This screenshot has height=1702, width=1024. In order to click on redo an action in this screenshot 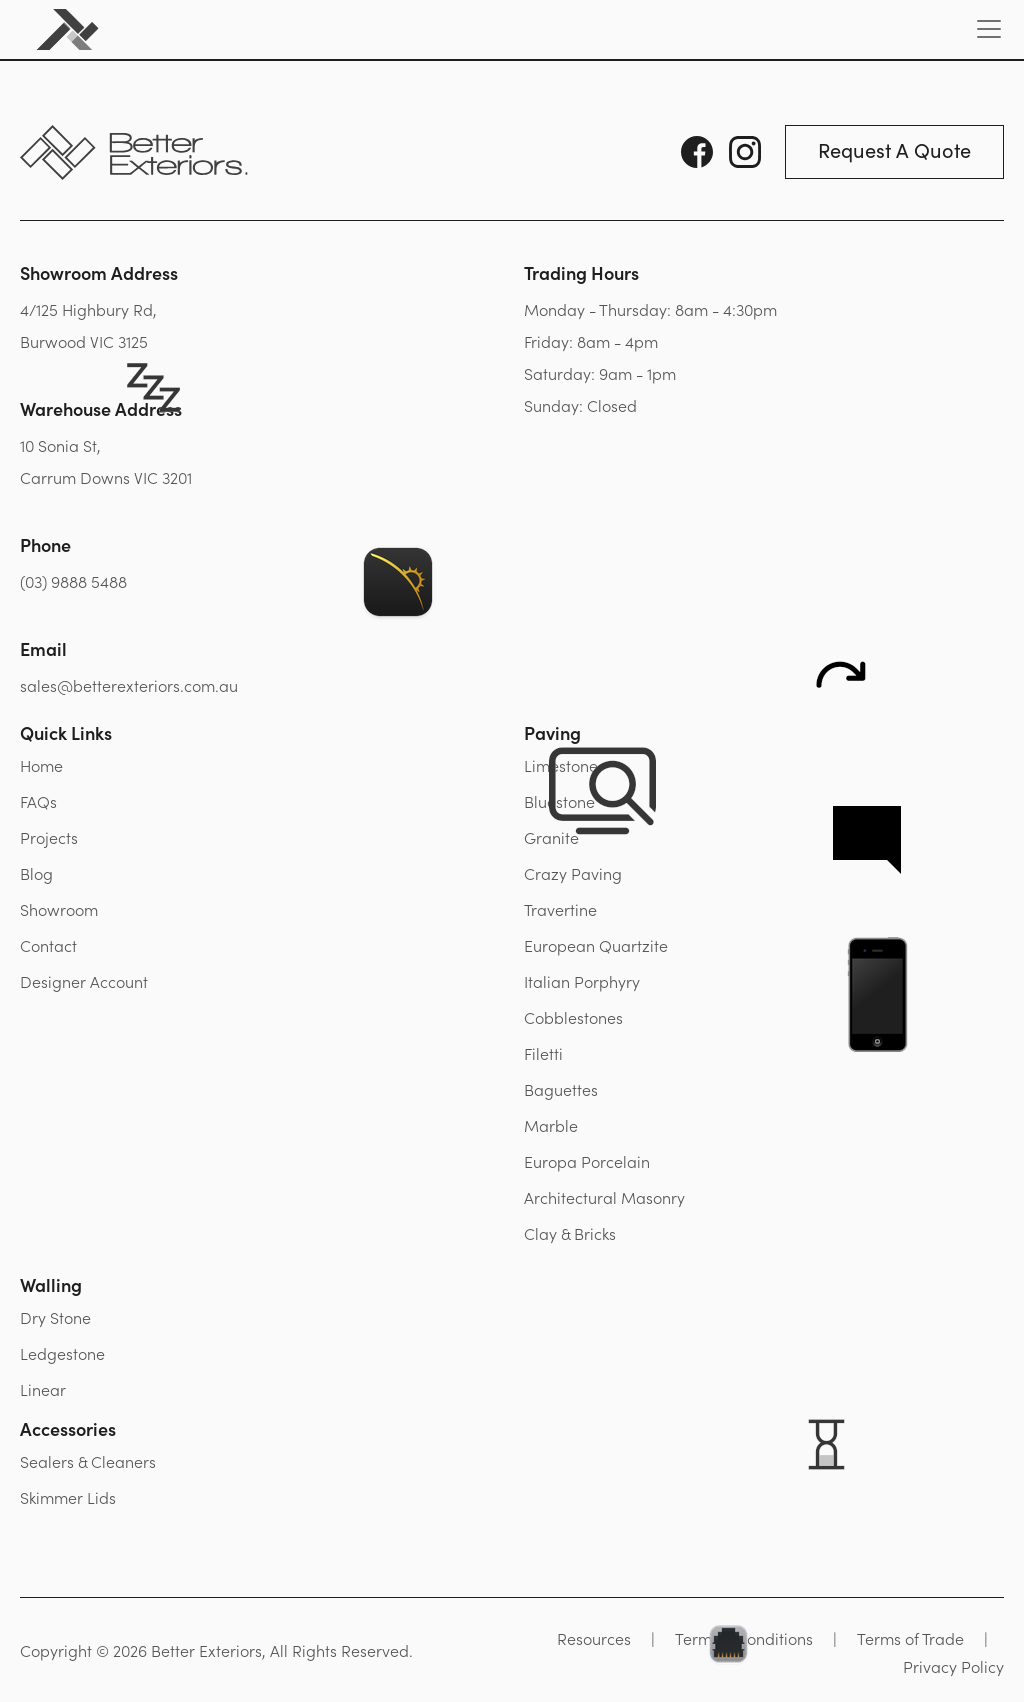, I will do `click(840, 673)`.